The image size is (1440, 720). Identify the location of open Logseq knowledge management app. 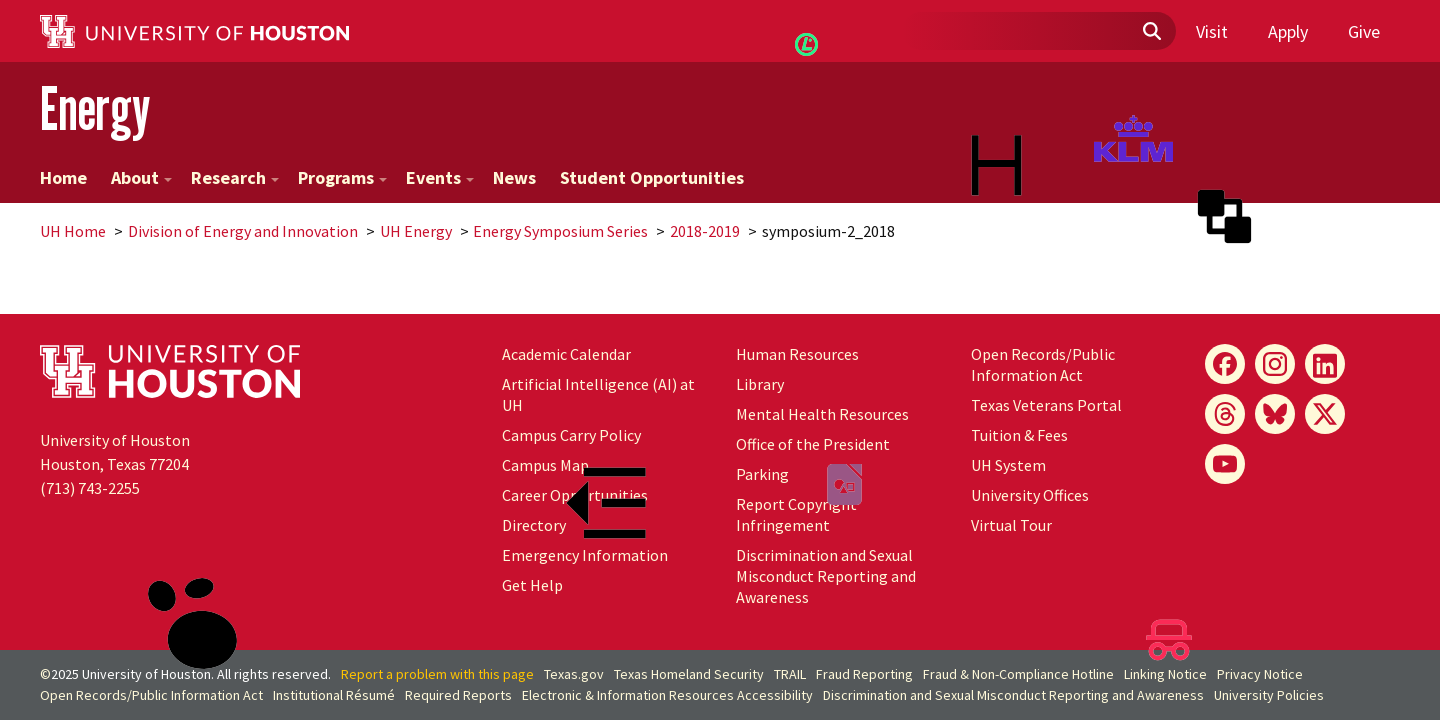
(192, 623).